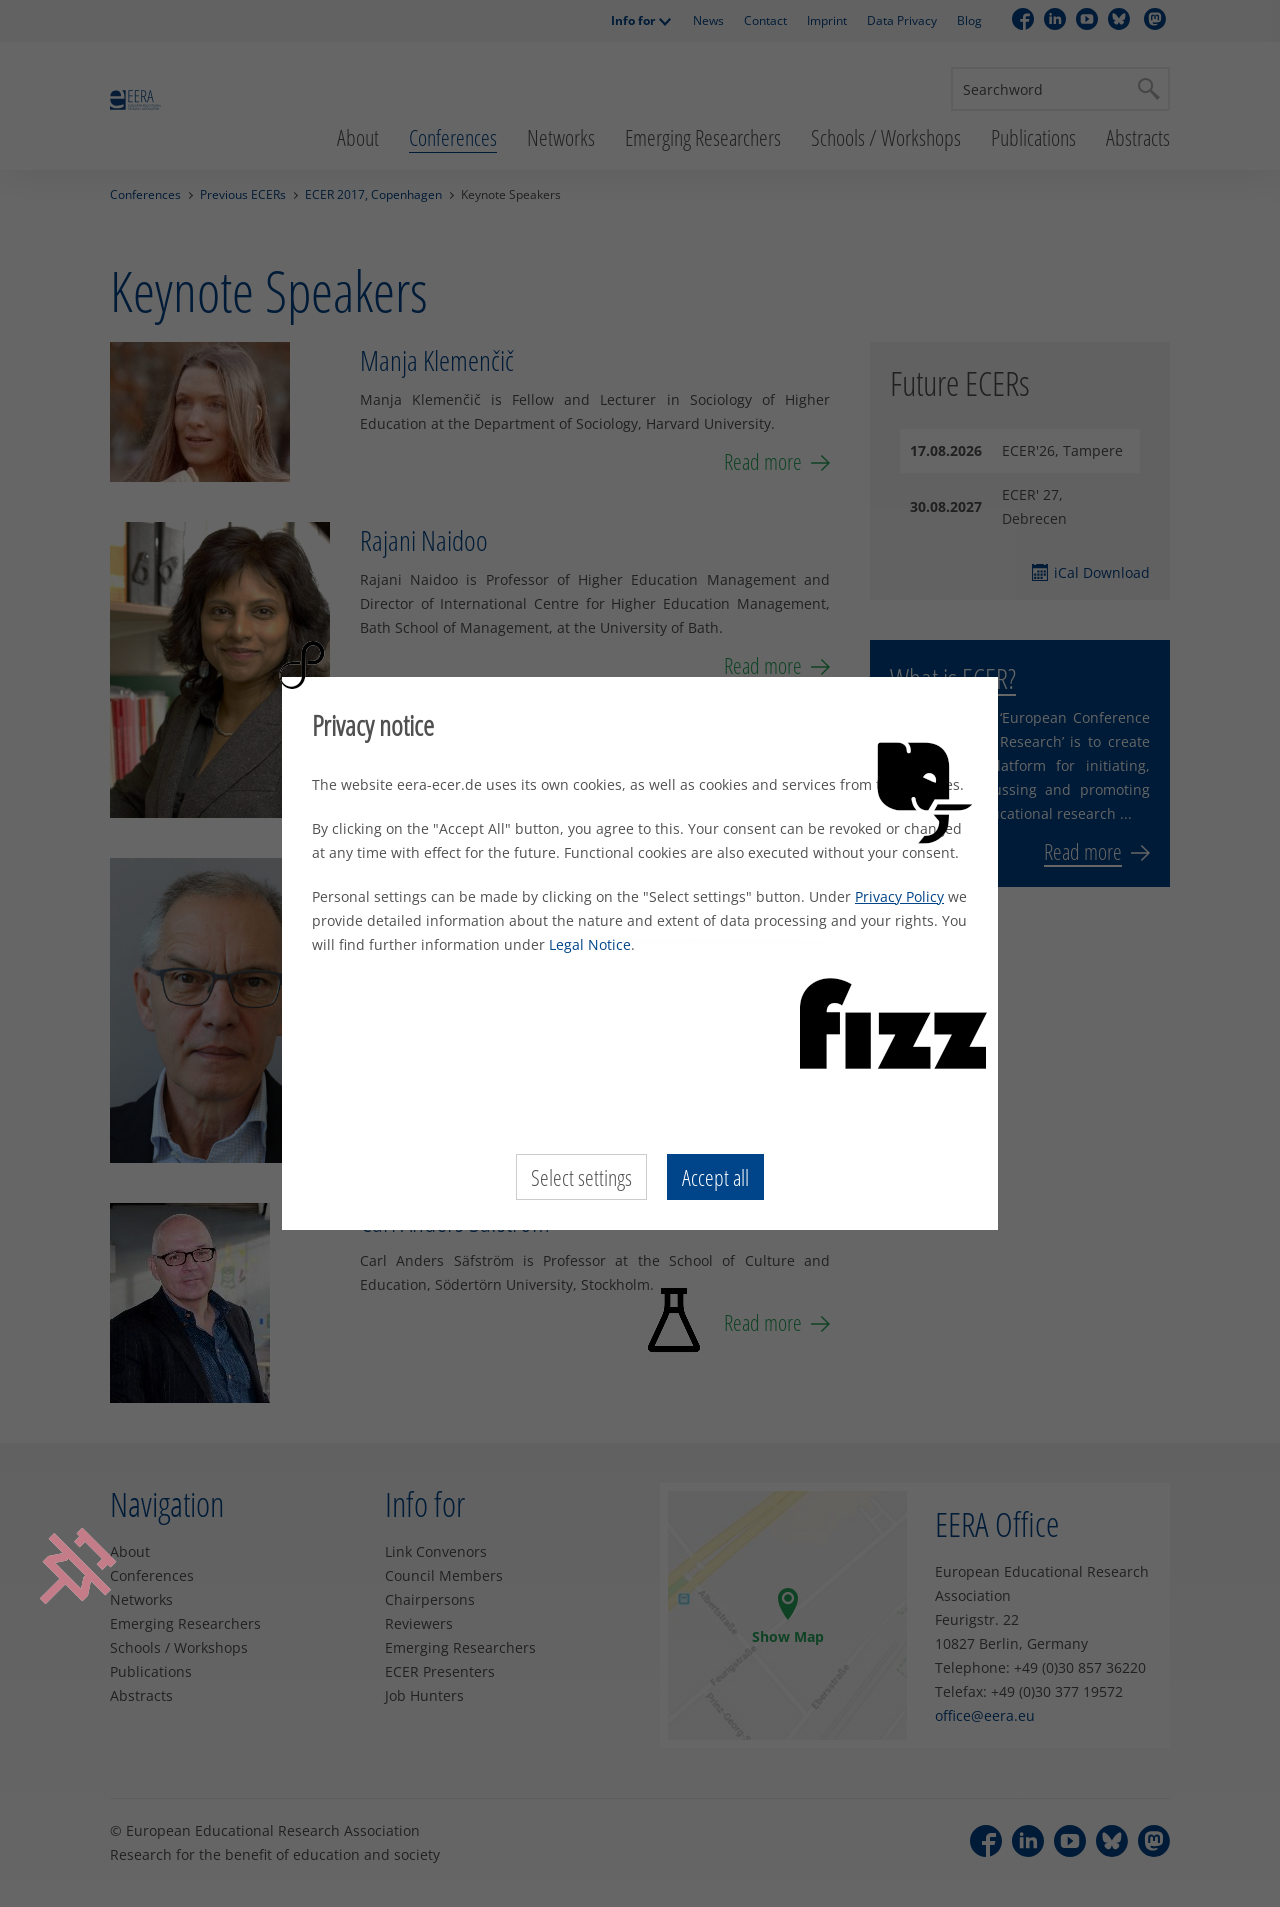 This screenshot has height=1907, width=1280. What do you see at coordinates (925, 793) in the screenshot?
I see `deskpro logo` at bounding box center [925, 793].